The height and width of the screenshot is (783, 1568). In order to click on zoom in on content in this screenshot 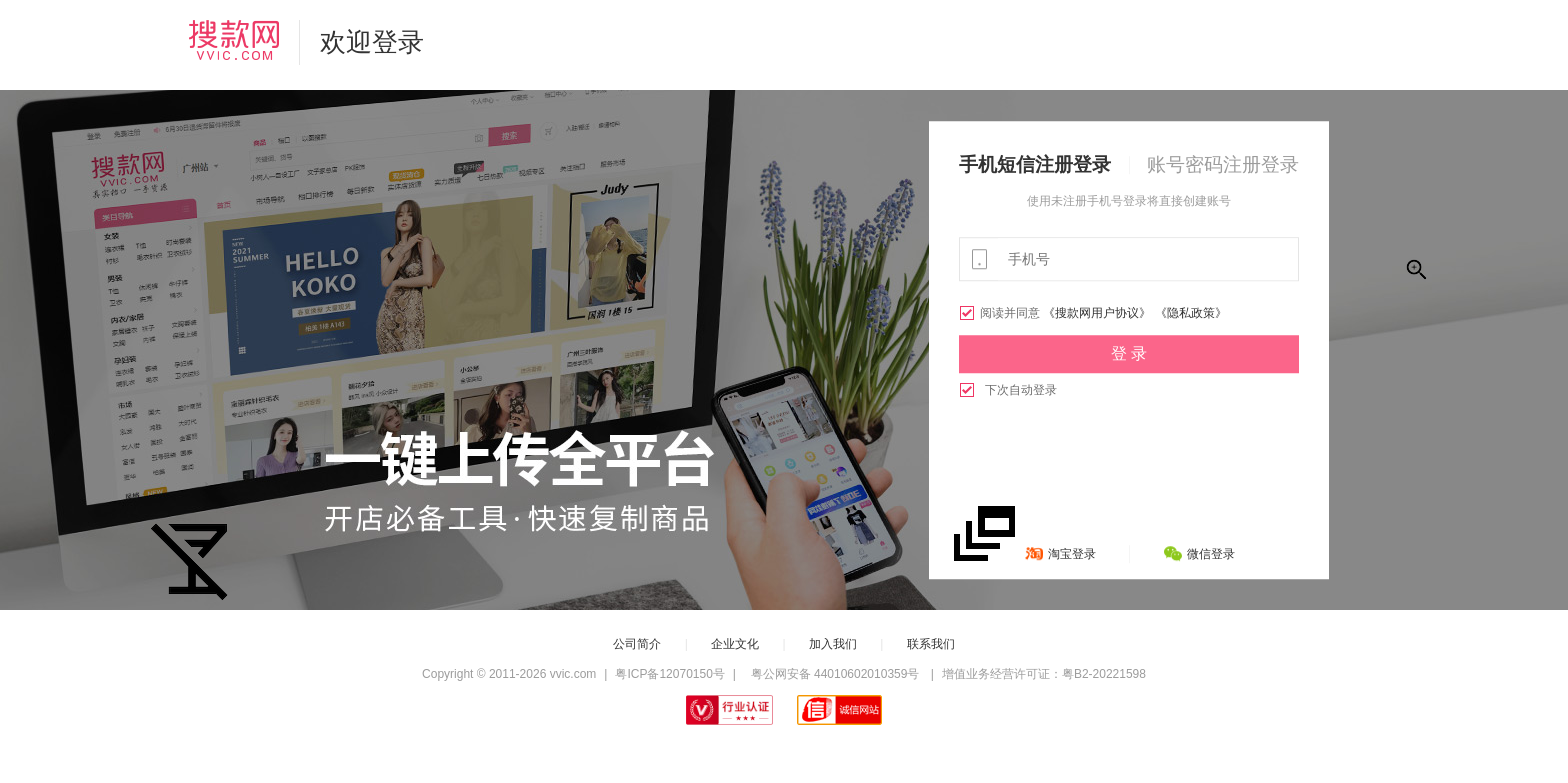, I will do `click(1417, 270)`.